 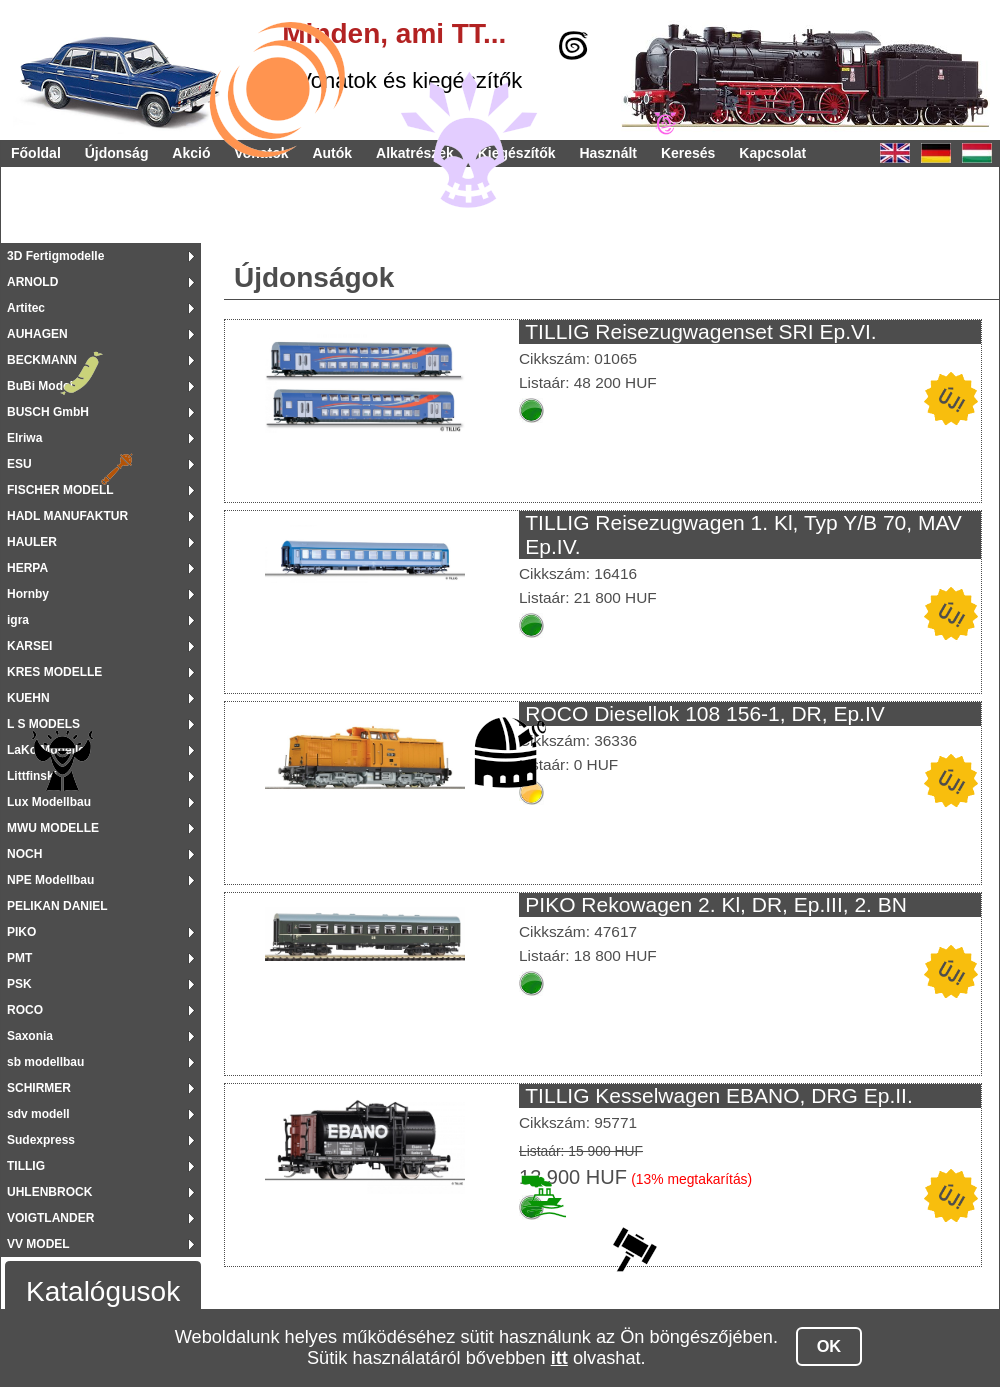 What do you see at coordinates (81, 373) in the screenshot?
I see `food item in a cooking or recipe game` at bounding box center [81, 373].